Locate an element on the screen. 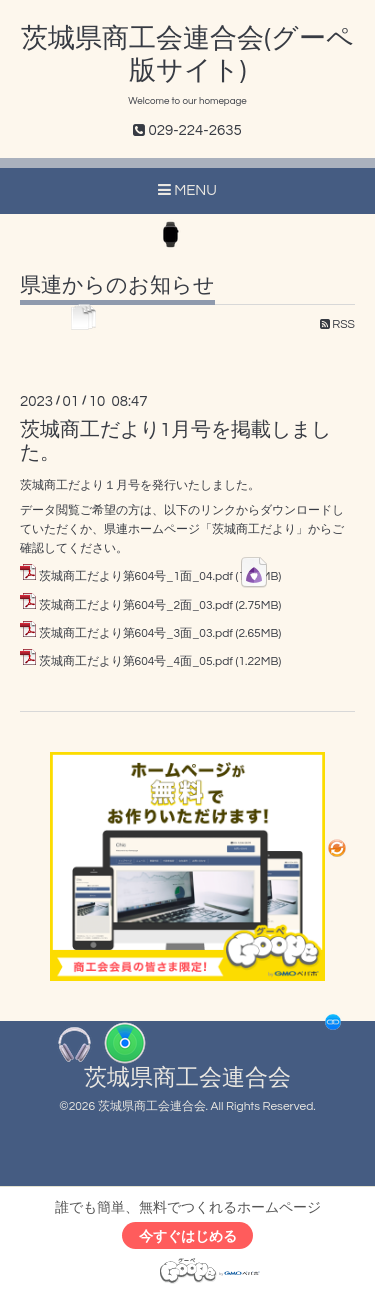 This screenshot has height=1295, width=375. multiple files or items selected is located at coordinates (83, 317).